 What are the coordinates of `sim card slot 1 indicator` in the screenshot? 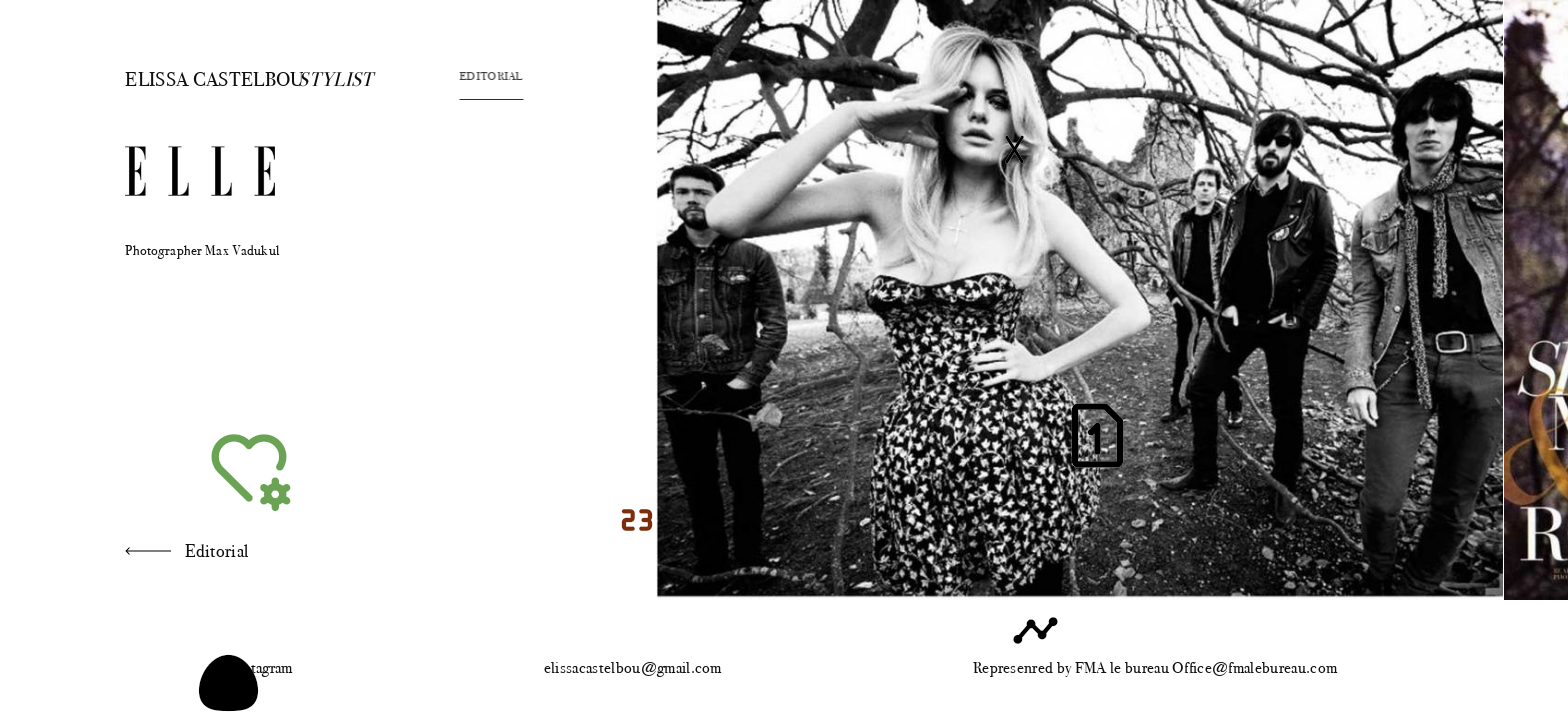 It's located at (1097, 435).